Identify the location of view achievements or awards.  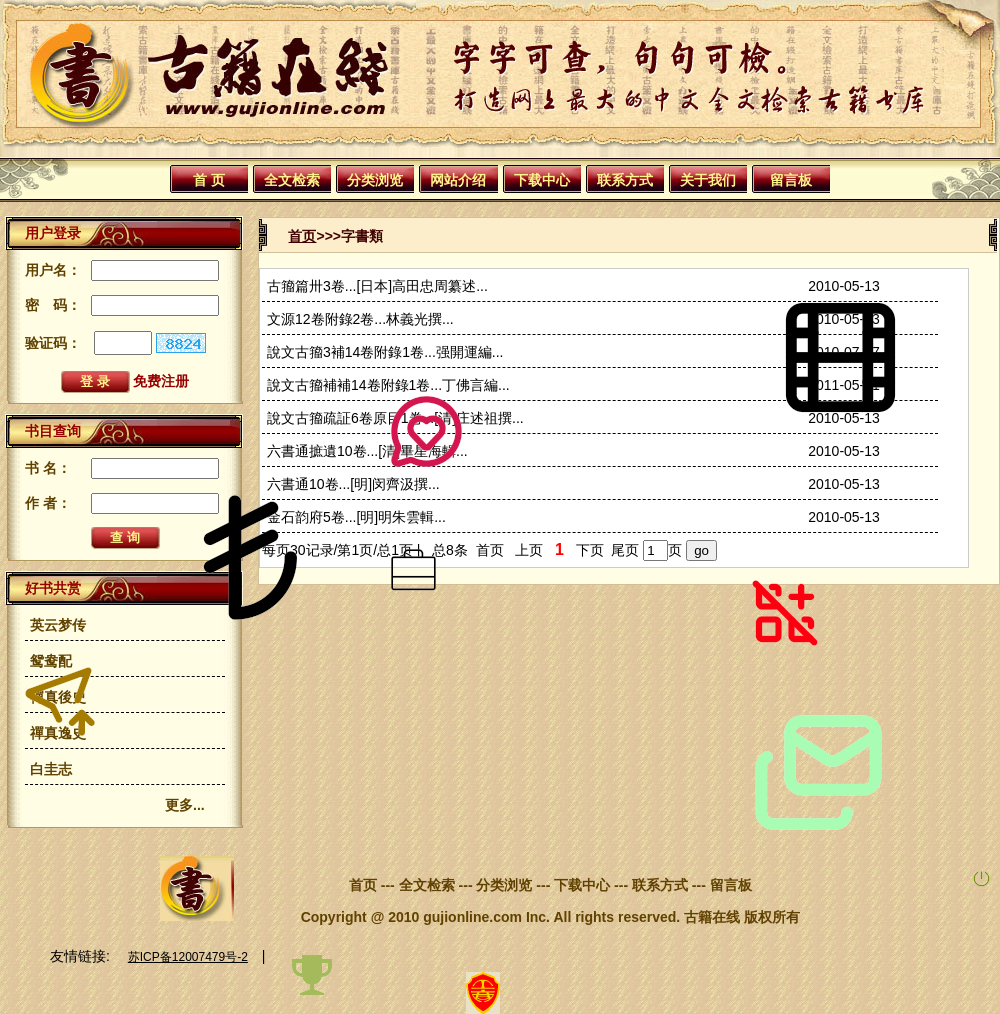
(312, 975).